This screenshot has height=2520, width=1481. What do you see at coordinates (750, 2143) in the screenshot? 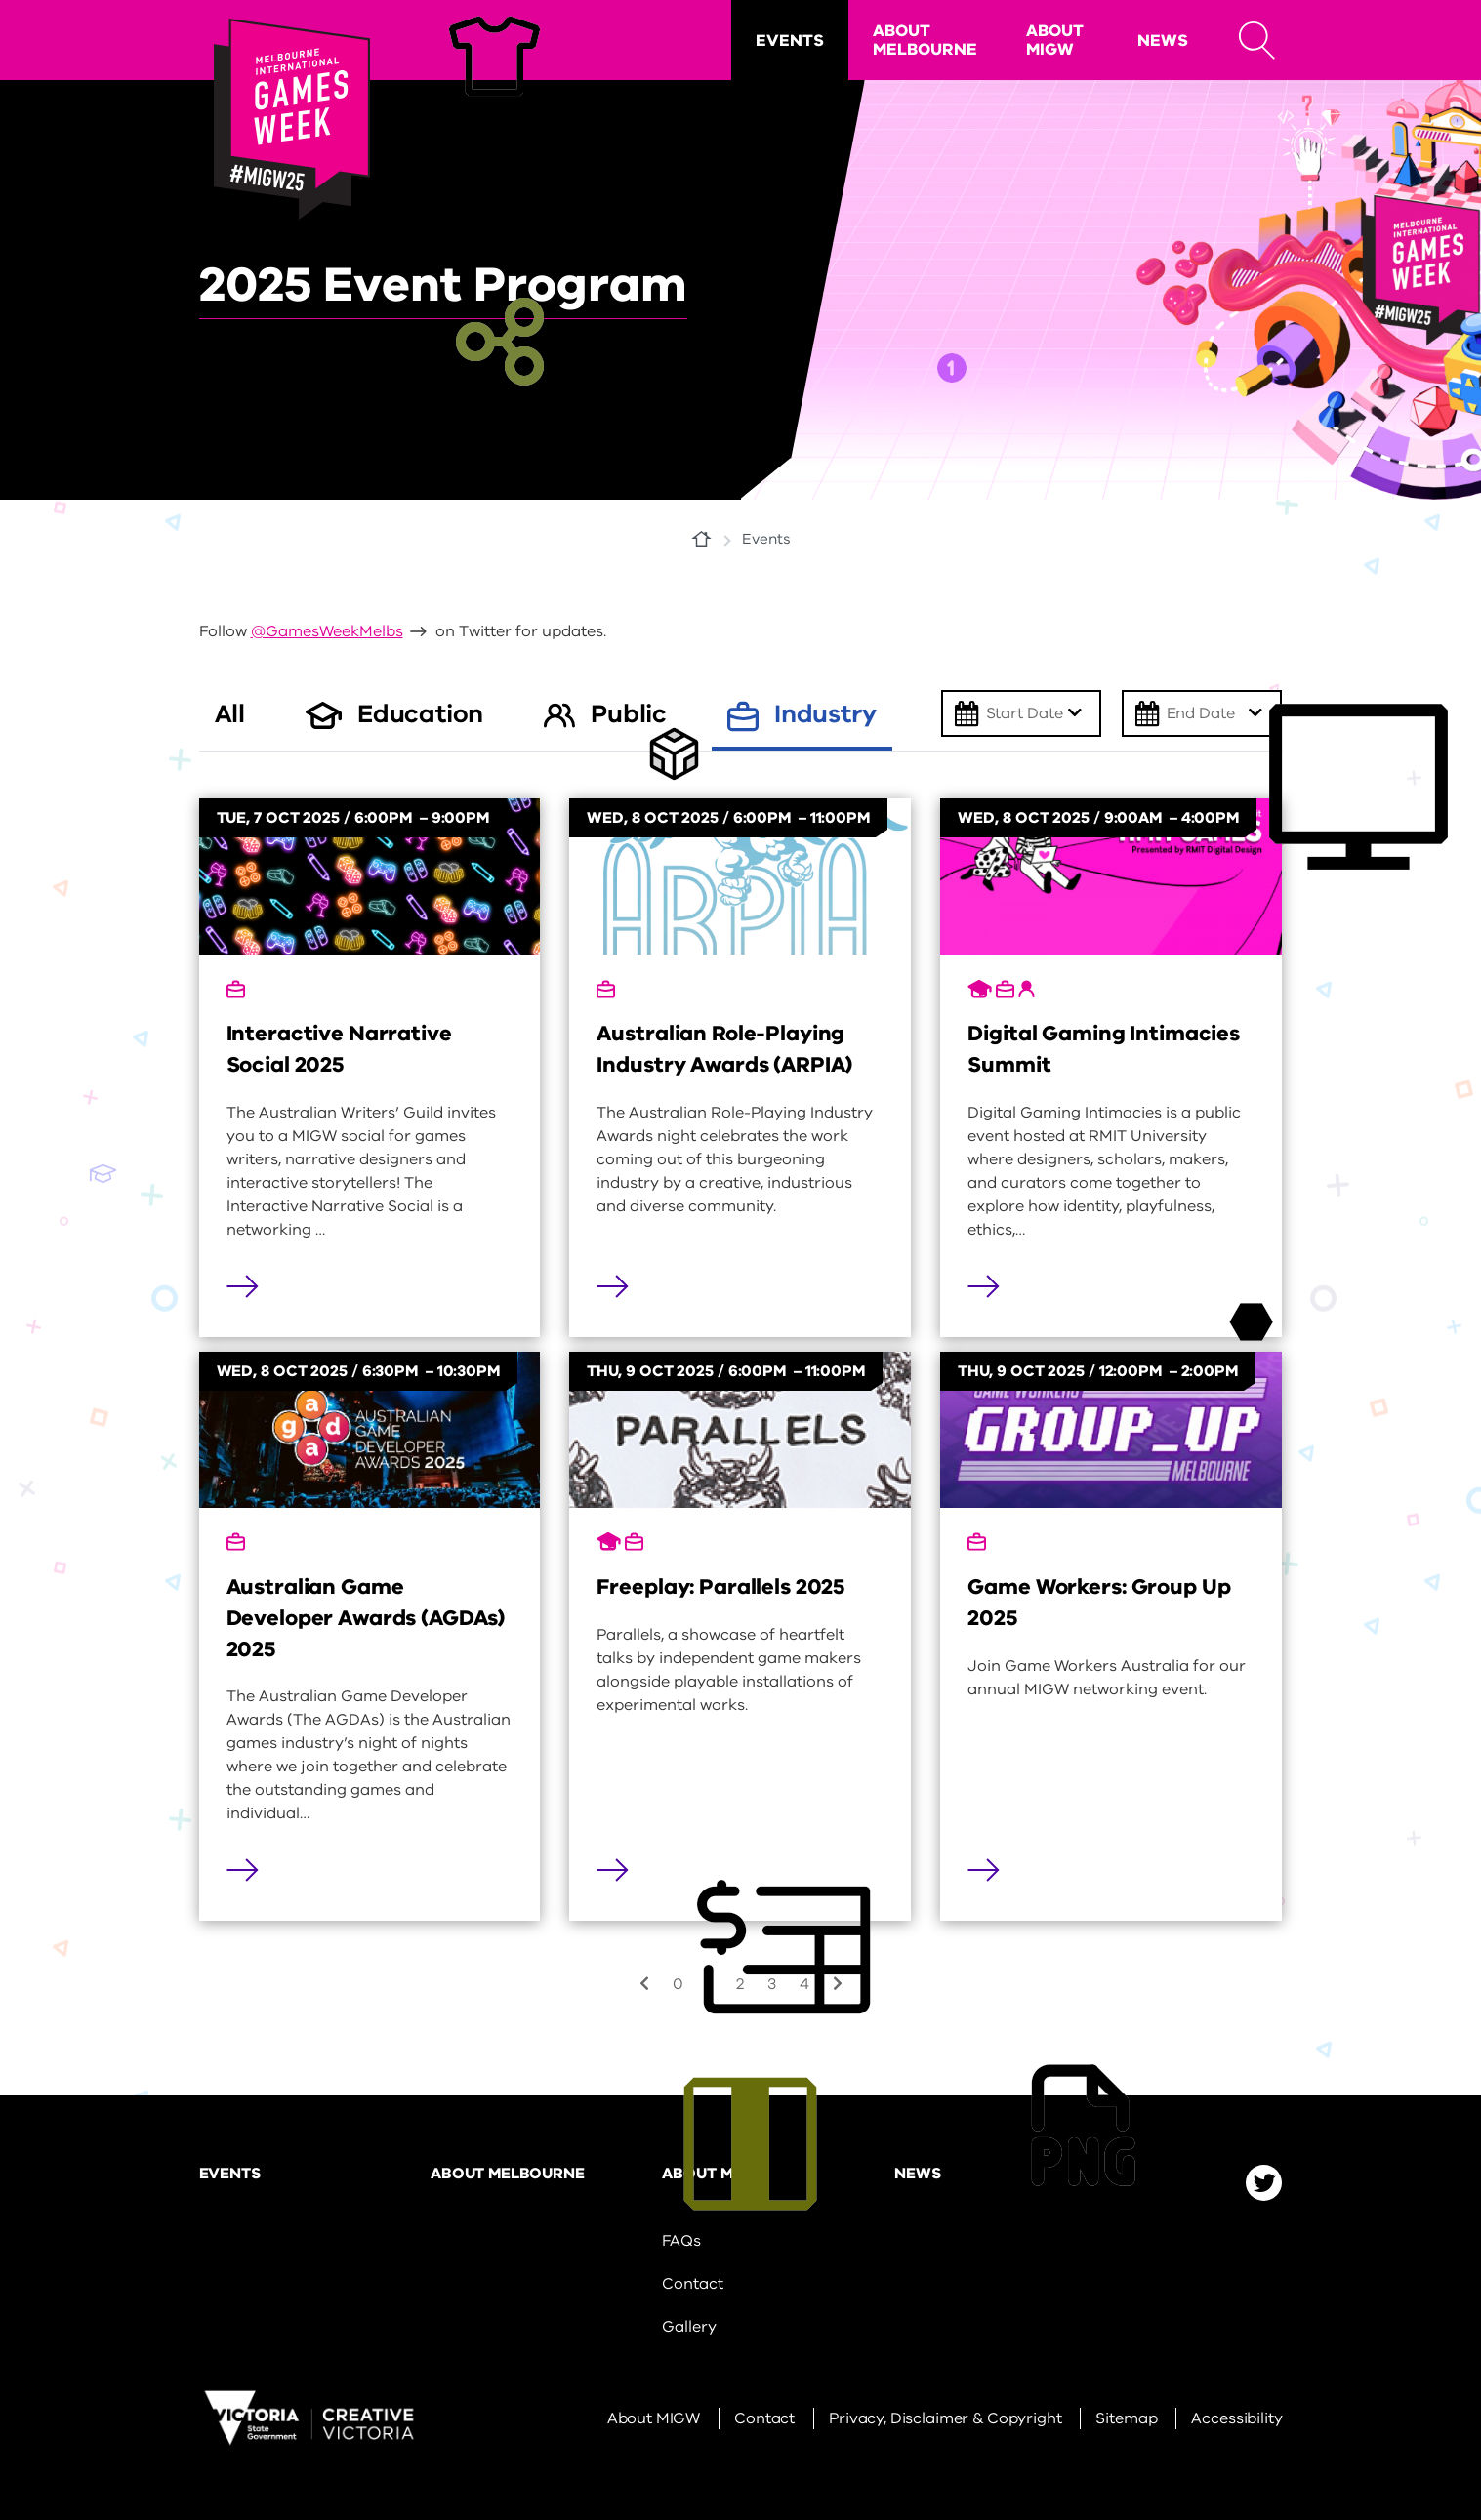
I see `switch to centered layout view` at bounding box center [750, 2143].